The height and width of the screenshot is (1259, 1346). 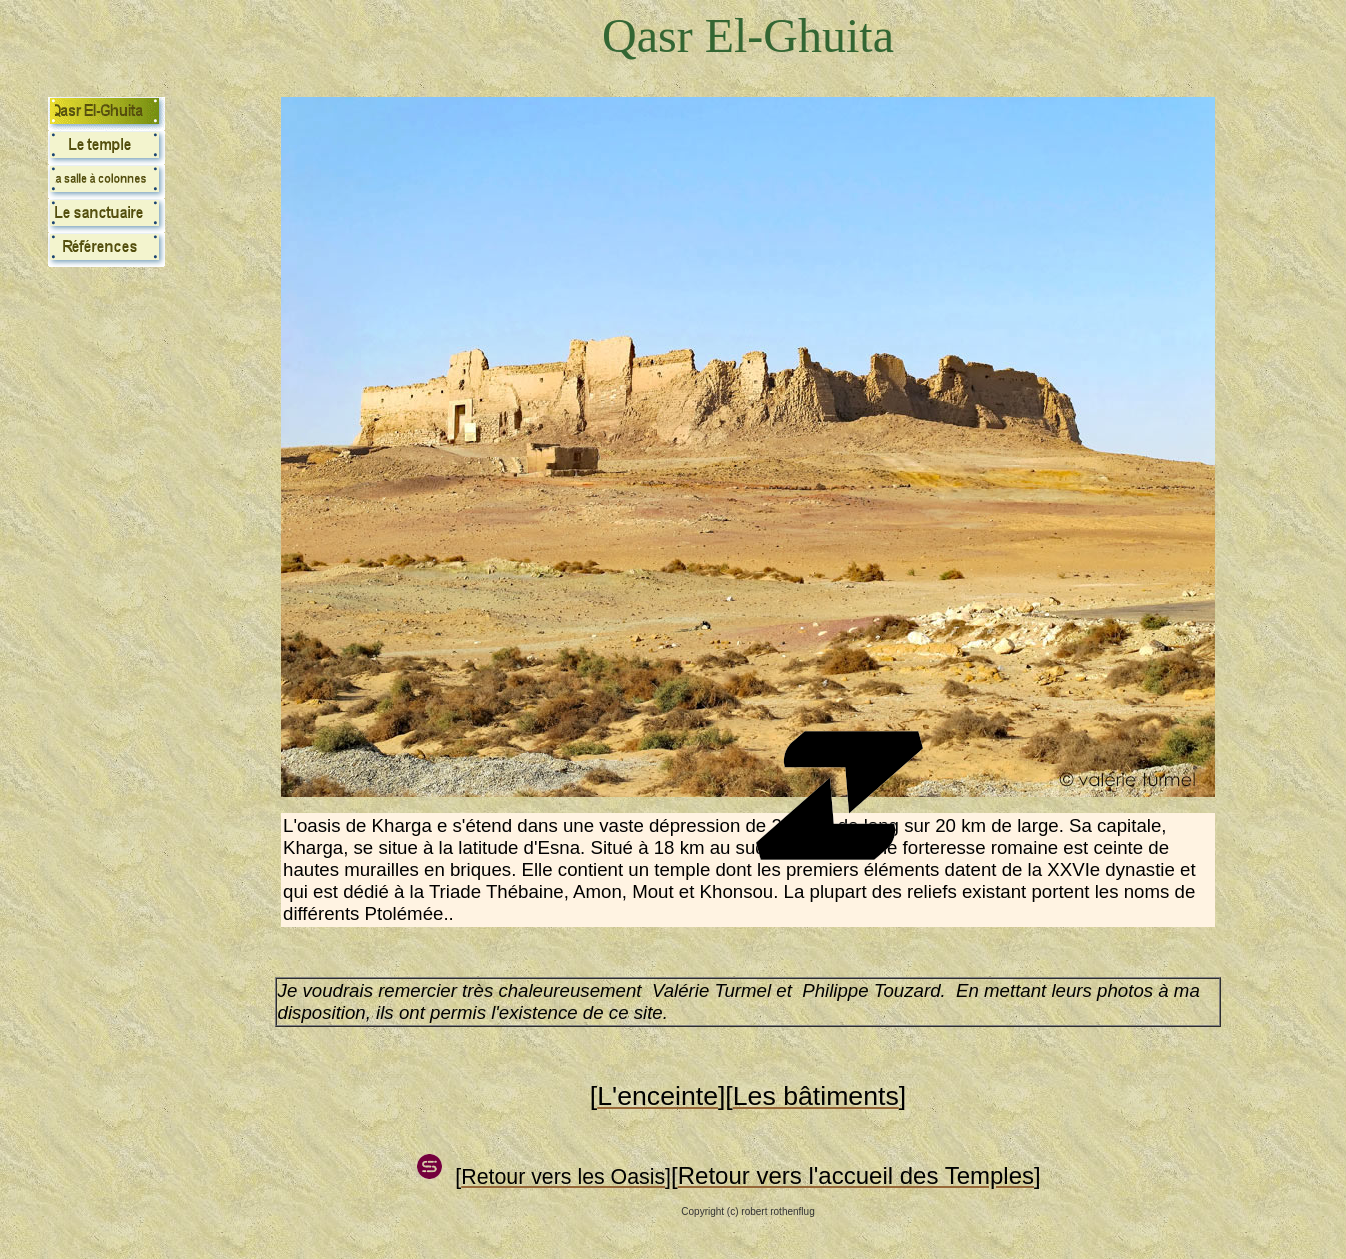 What do you see at coordinates (429, 1166) in the screenshot?
I see `sanic web framework logo` at bounding box center [429, 1166].